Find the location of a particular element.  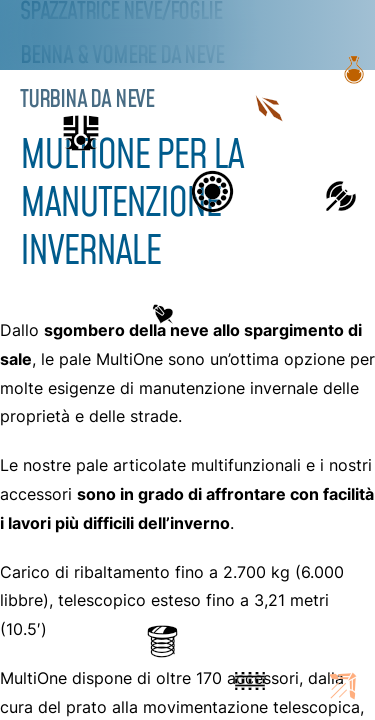

rotary dial or vintage phone interface is located at coordinates (212, 191).